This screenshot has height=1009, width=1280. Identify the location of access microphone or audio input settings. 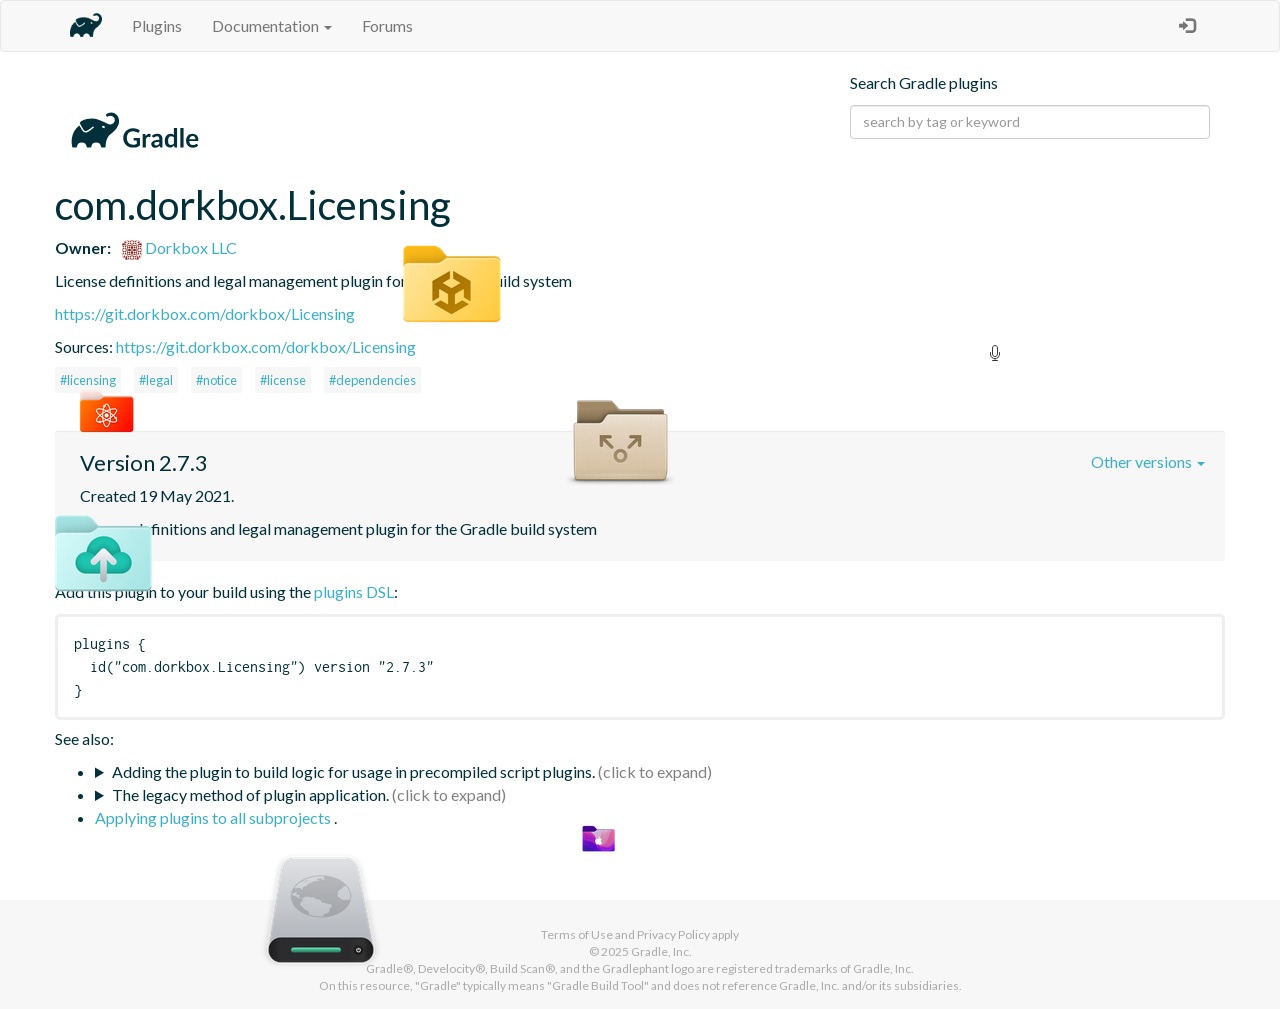
(995, 353).